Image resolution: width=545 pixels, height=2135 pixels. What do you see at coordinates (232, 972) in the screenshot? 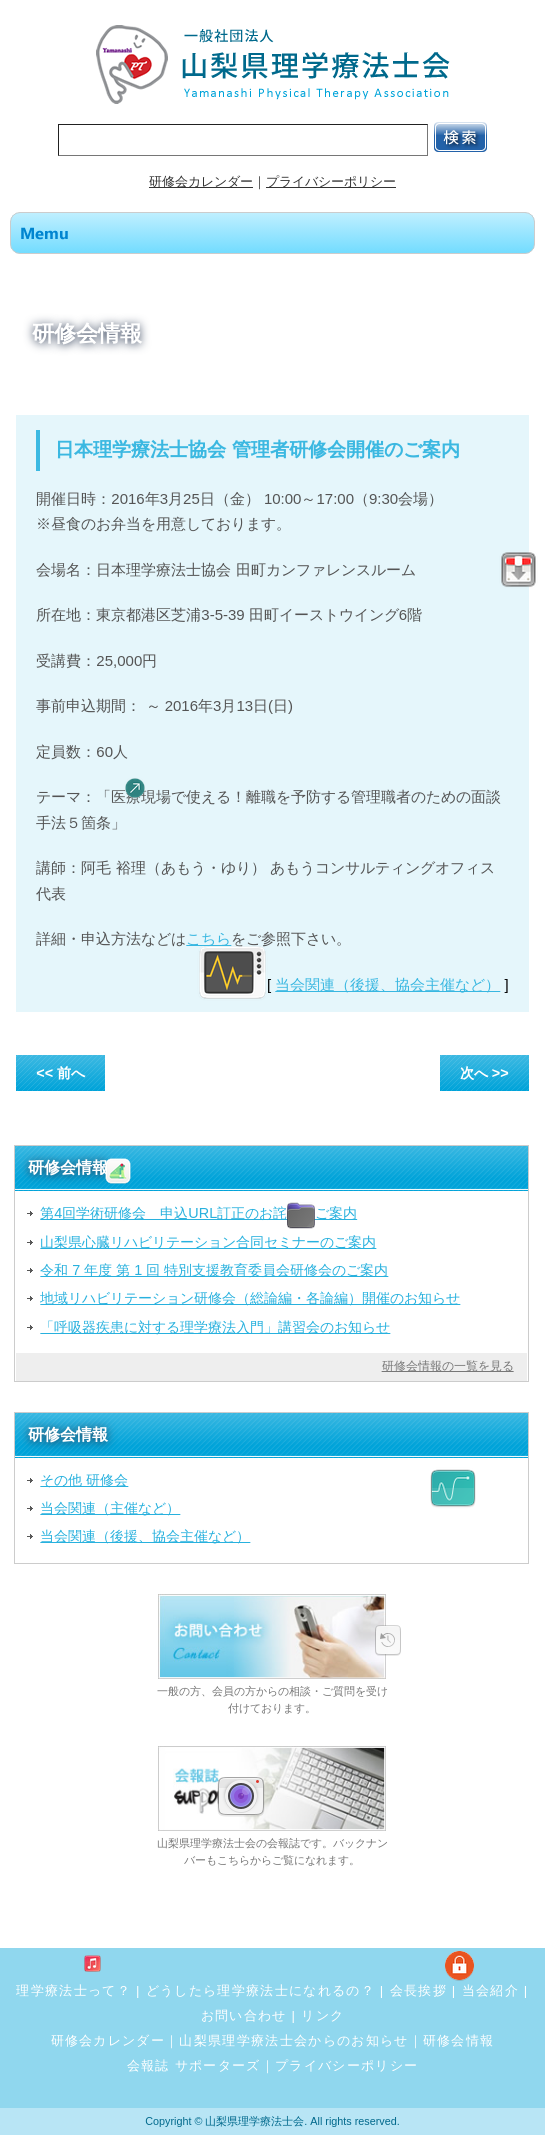
I see `open system monitor to view resource usage` at bounding box center [232, 972].